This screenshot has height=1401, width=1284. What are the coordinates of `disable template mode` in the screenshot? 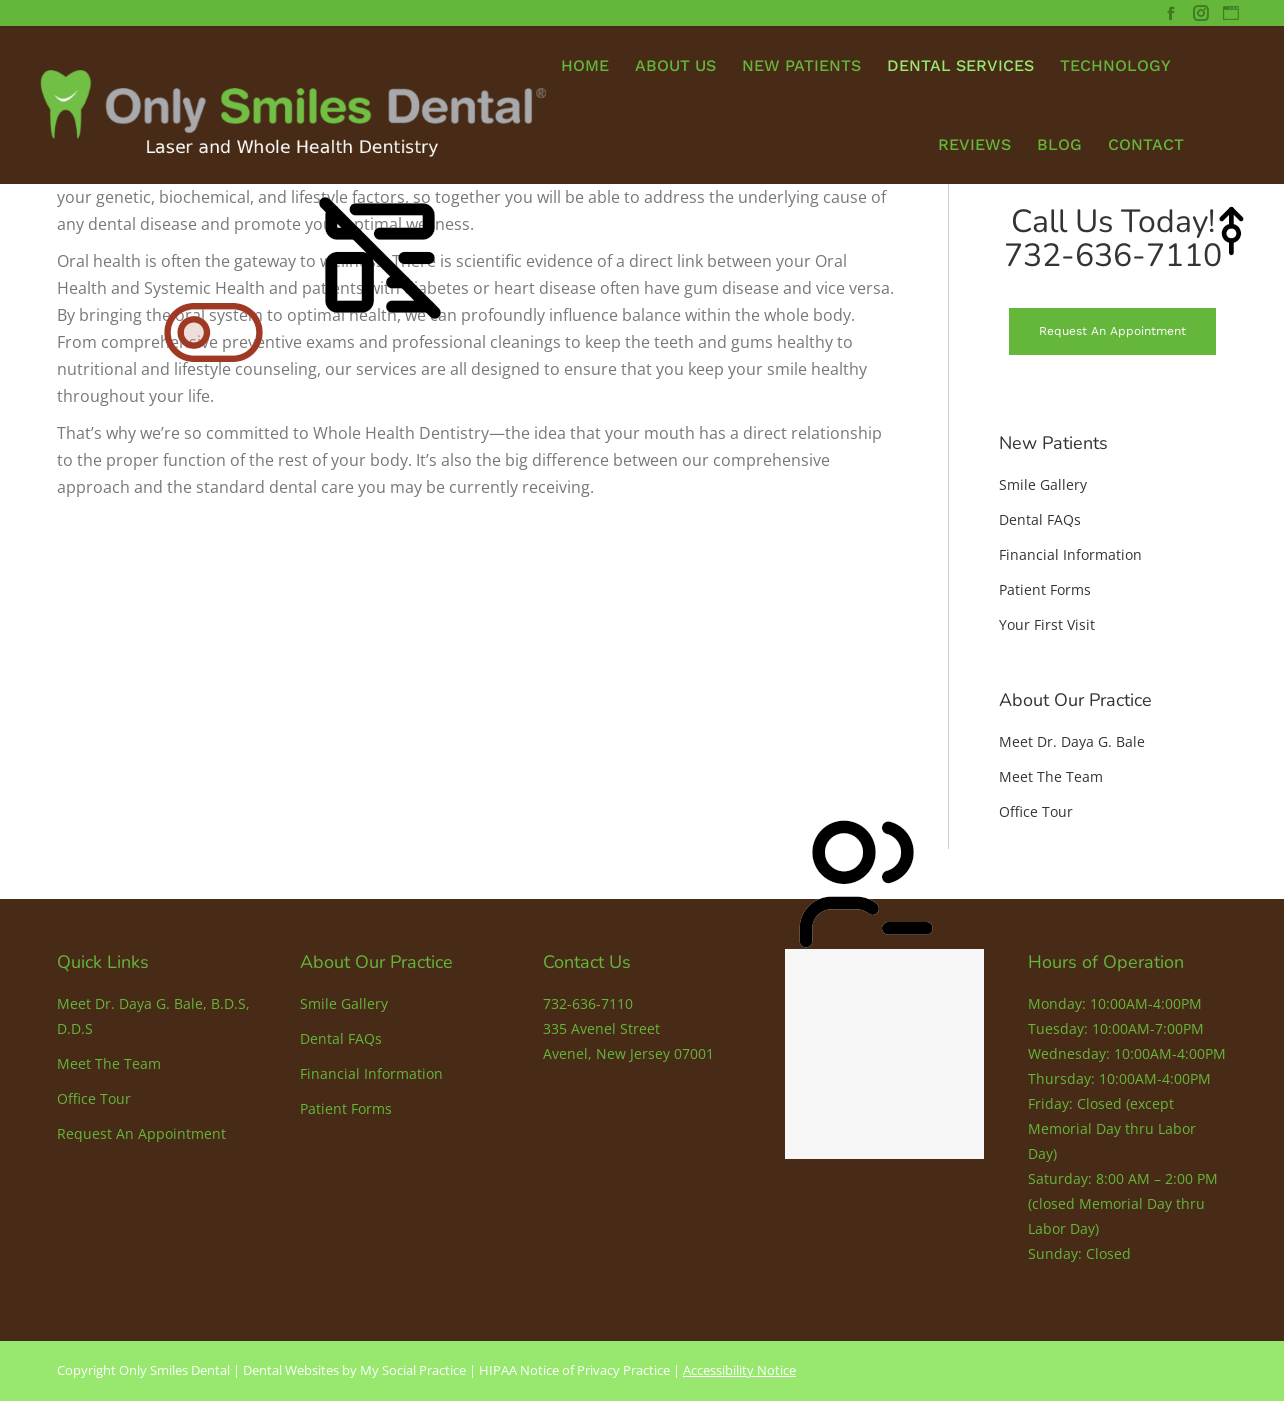 It's located at (380, 258).